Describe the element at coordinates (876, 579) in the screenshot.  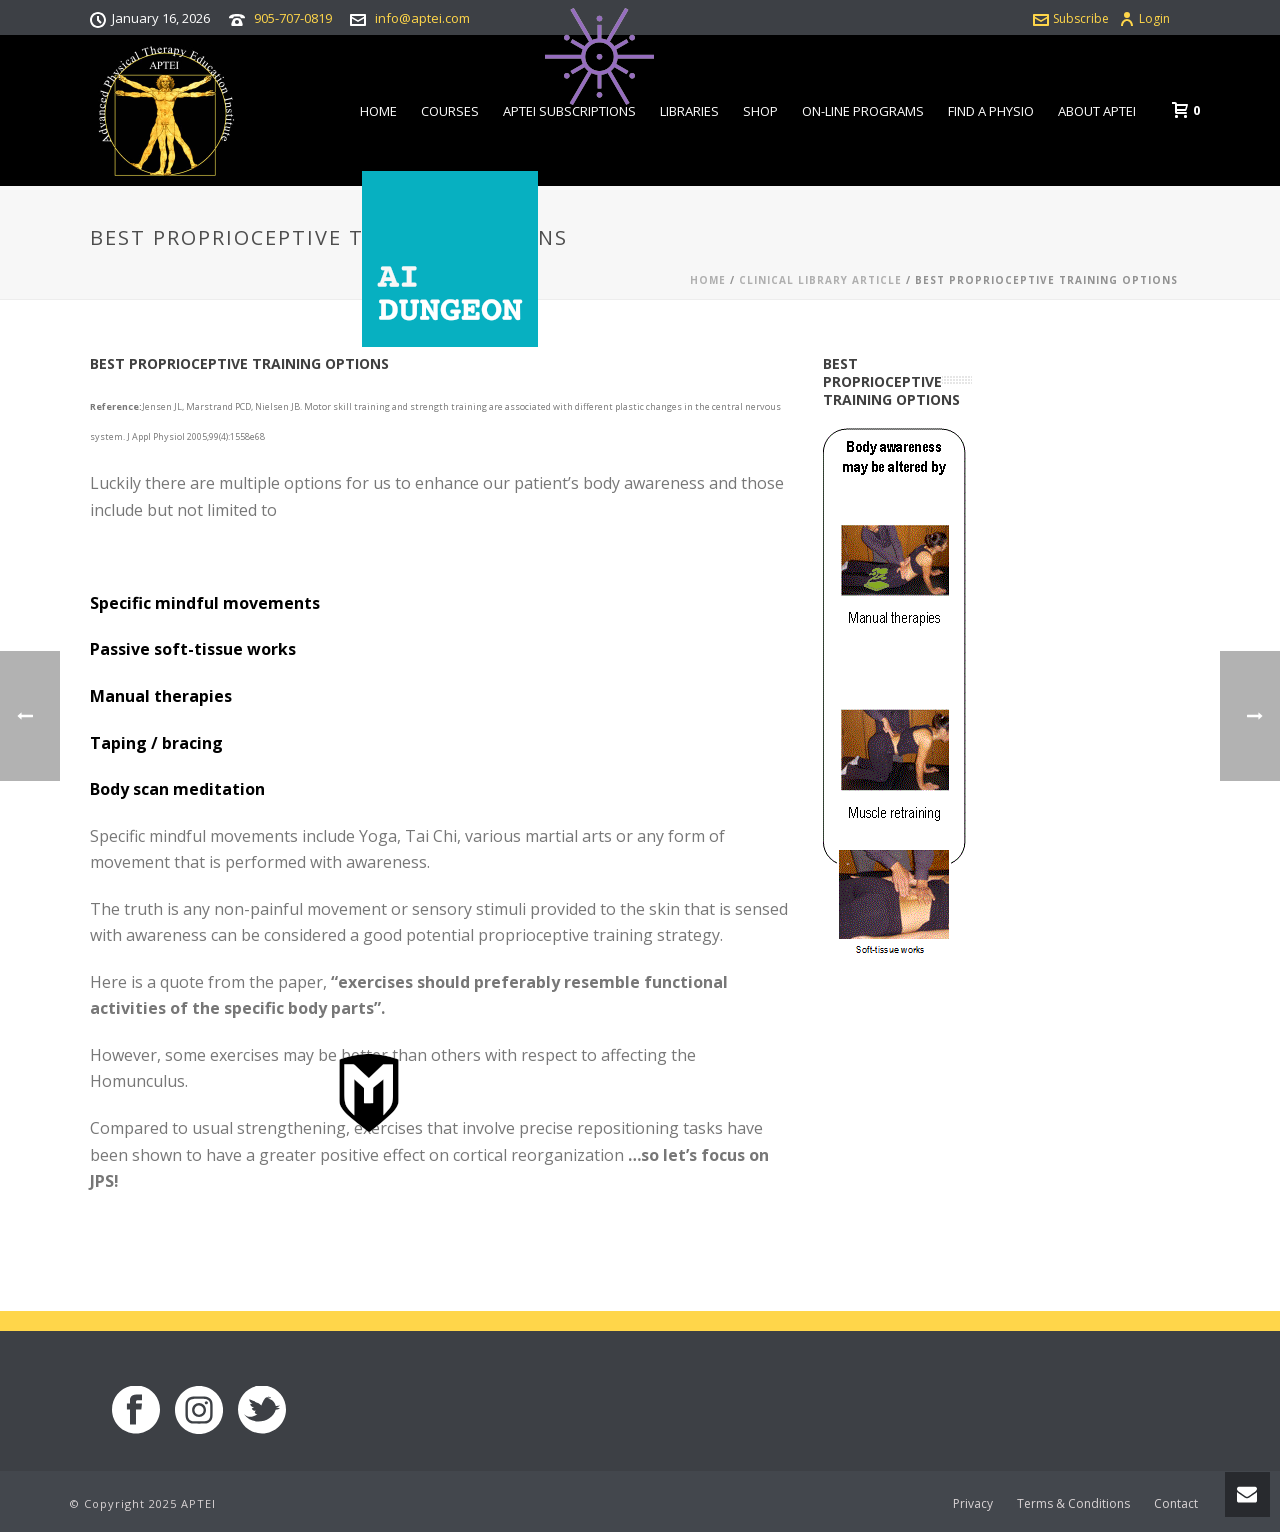
I see `open Microsoft Sway application` at that location.